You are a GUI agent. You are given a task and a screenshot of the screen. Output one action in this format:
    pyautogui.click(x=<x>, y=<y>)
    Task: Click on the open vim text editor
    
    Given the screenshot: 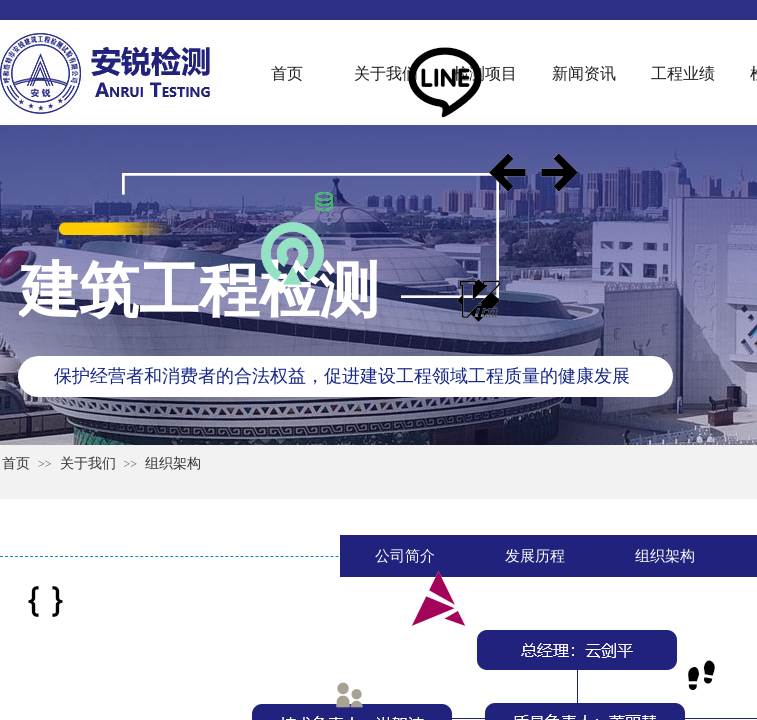 What is the action you would take?
    pyautogui.click(x=478, y=300)
    